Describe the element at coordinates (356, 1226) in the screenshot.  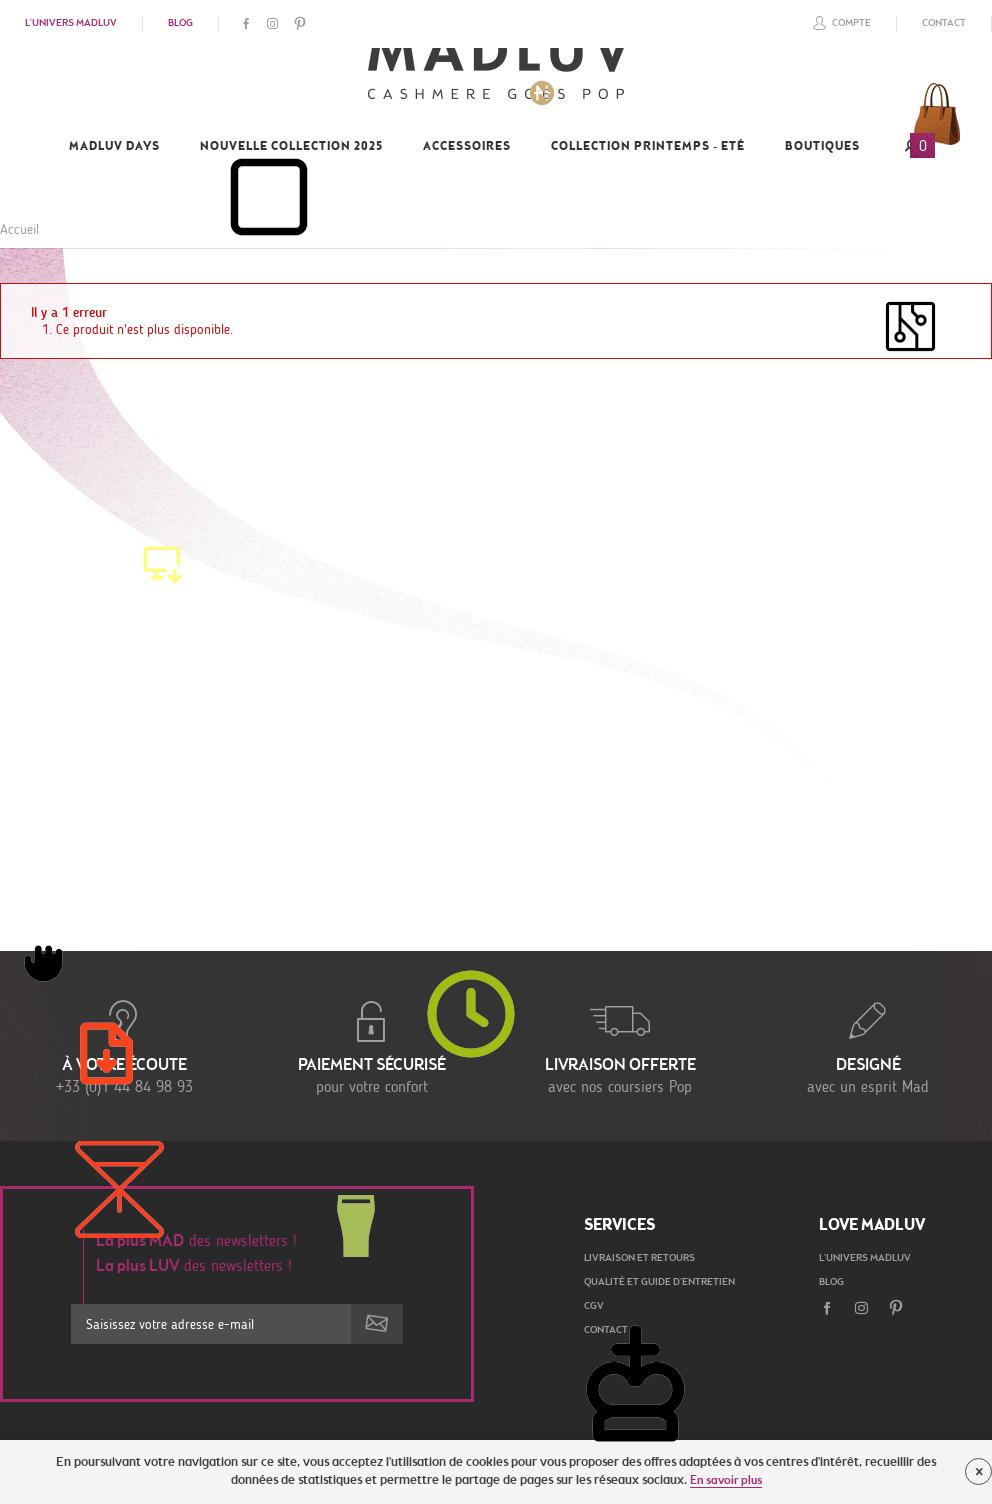
I see `view nearby pubs or bars` at that location.